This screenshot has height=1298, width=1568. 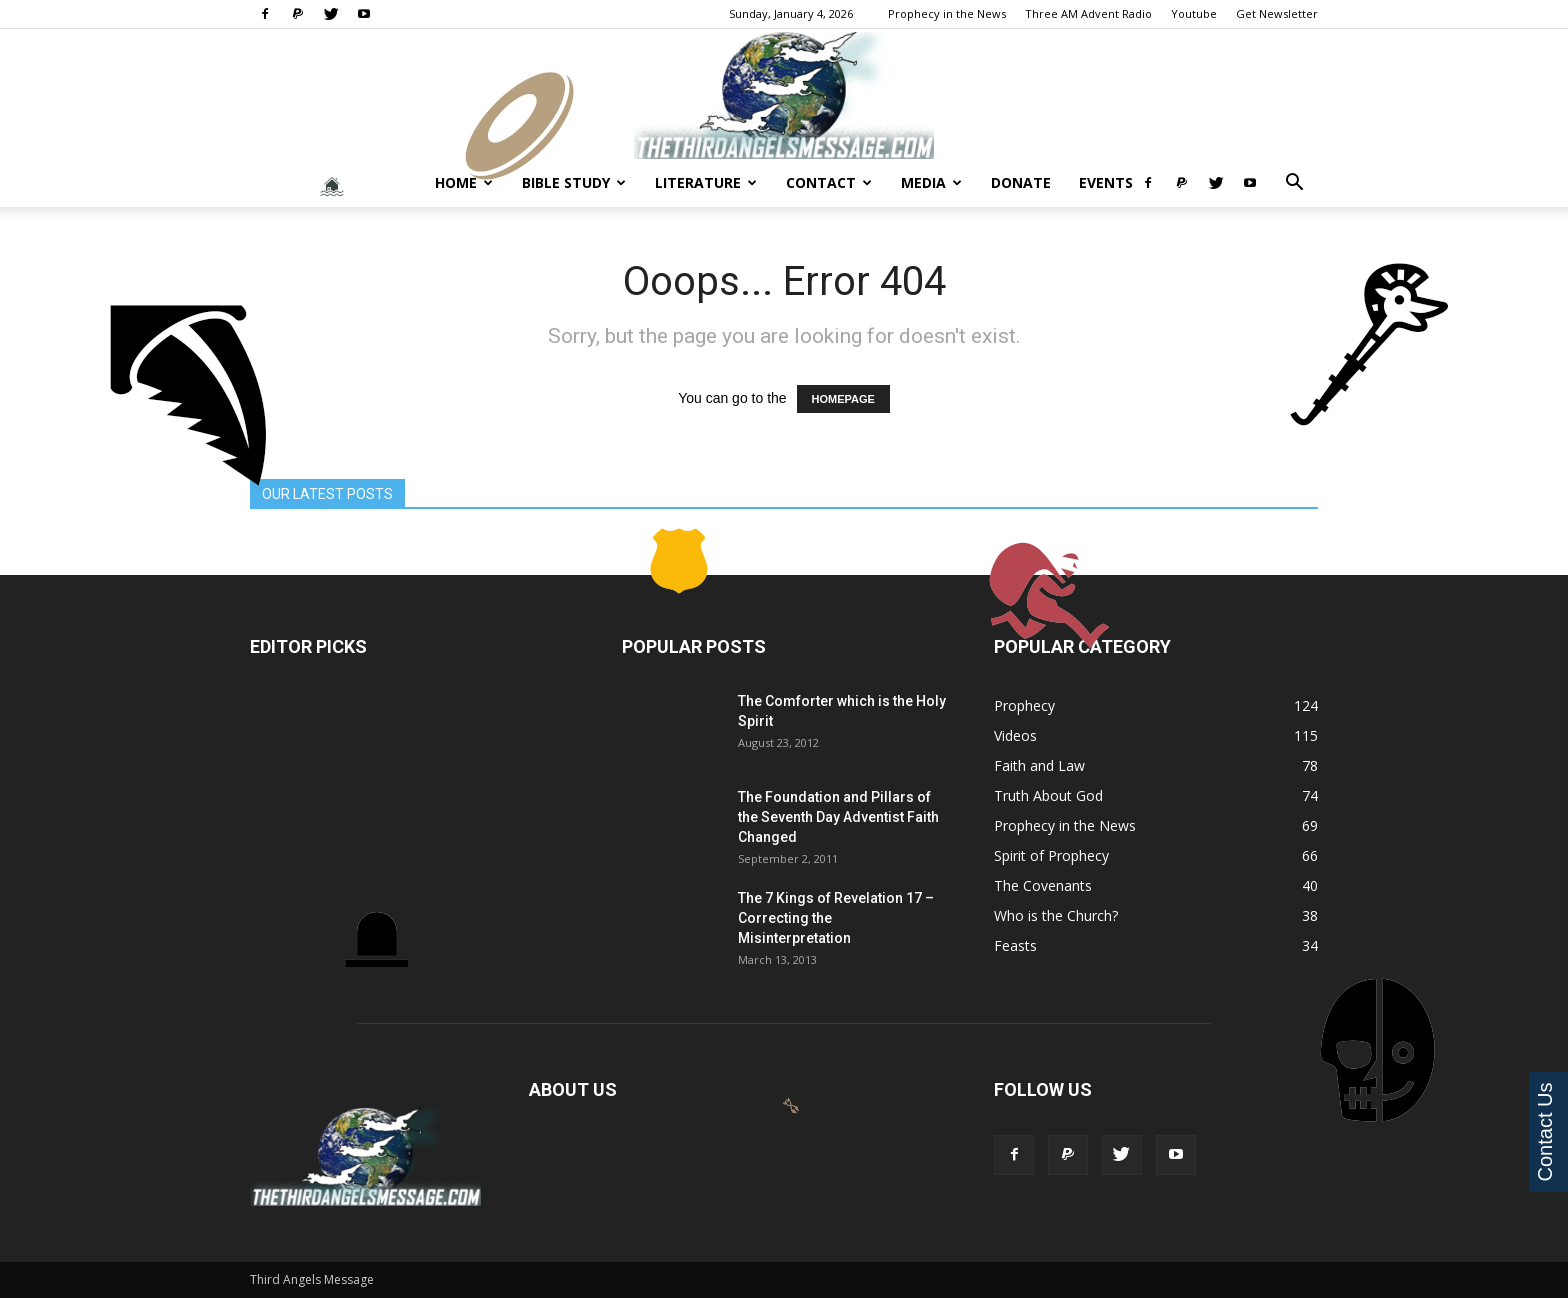 What do you see at coordinates (519, 125) in the screenshot?
I see `play a frisbee or disc golf game` at bounding box center [519, 125].